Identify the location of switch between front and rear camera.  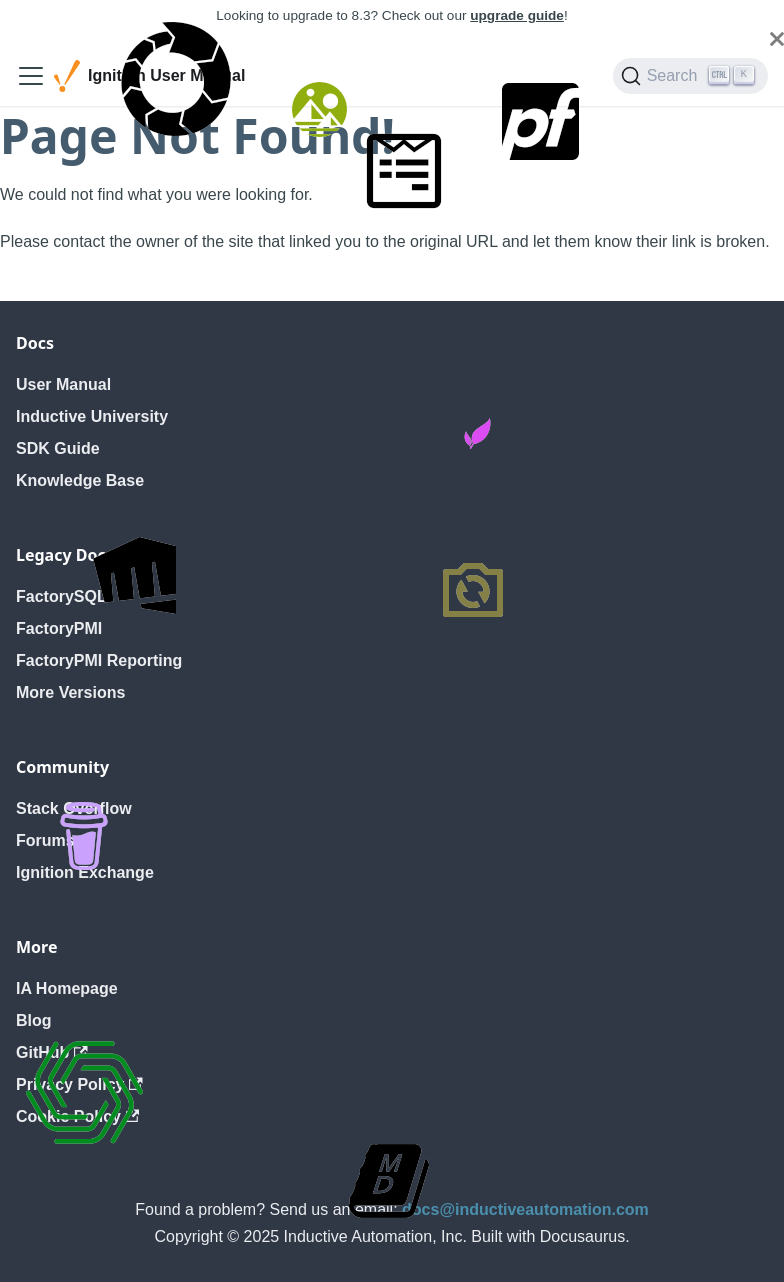
(473, 590).